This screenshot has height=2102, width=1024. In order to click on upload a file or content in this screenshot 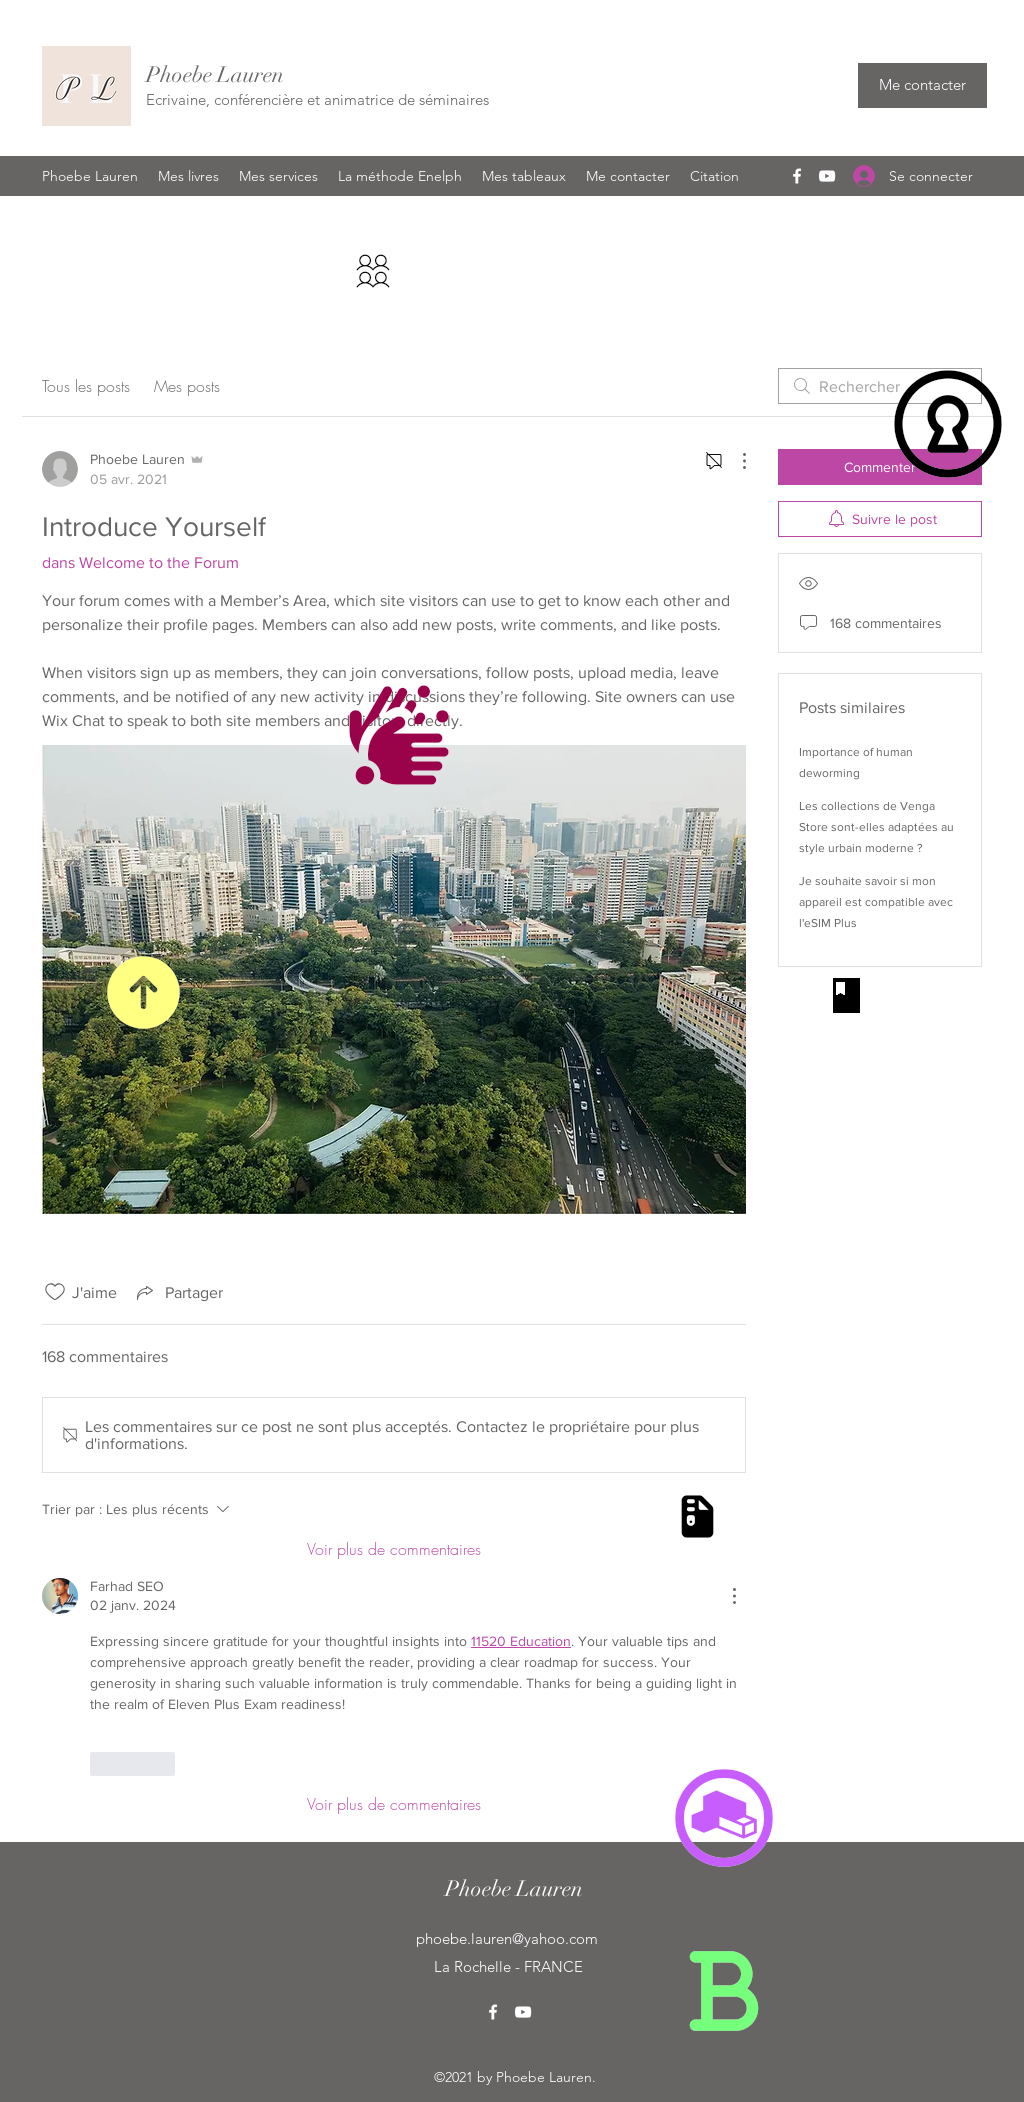, I will do `click(143, 992)`.